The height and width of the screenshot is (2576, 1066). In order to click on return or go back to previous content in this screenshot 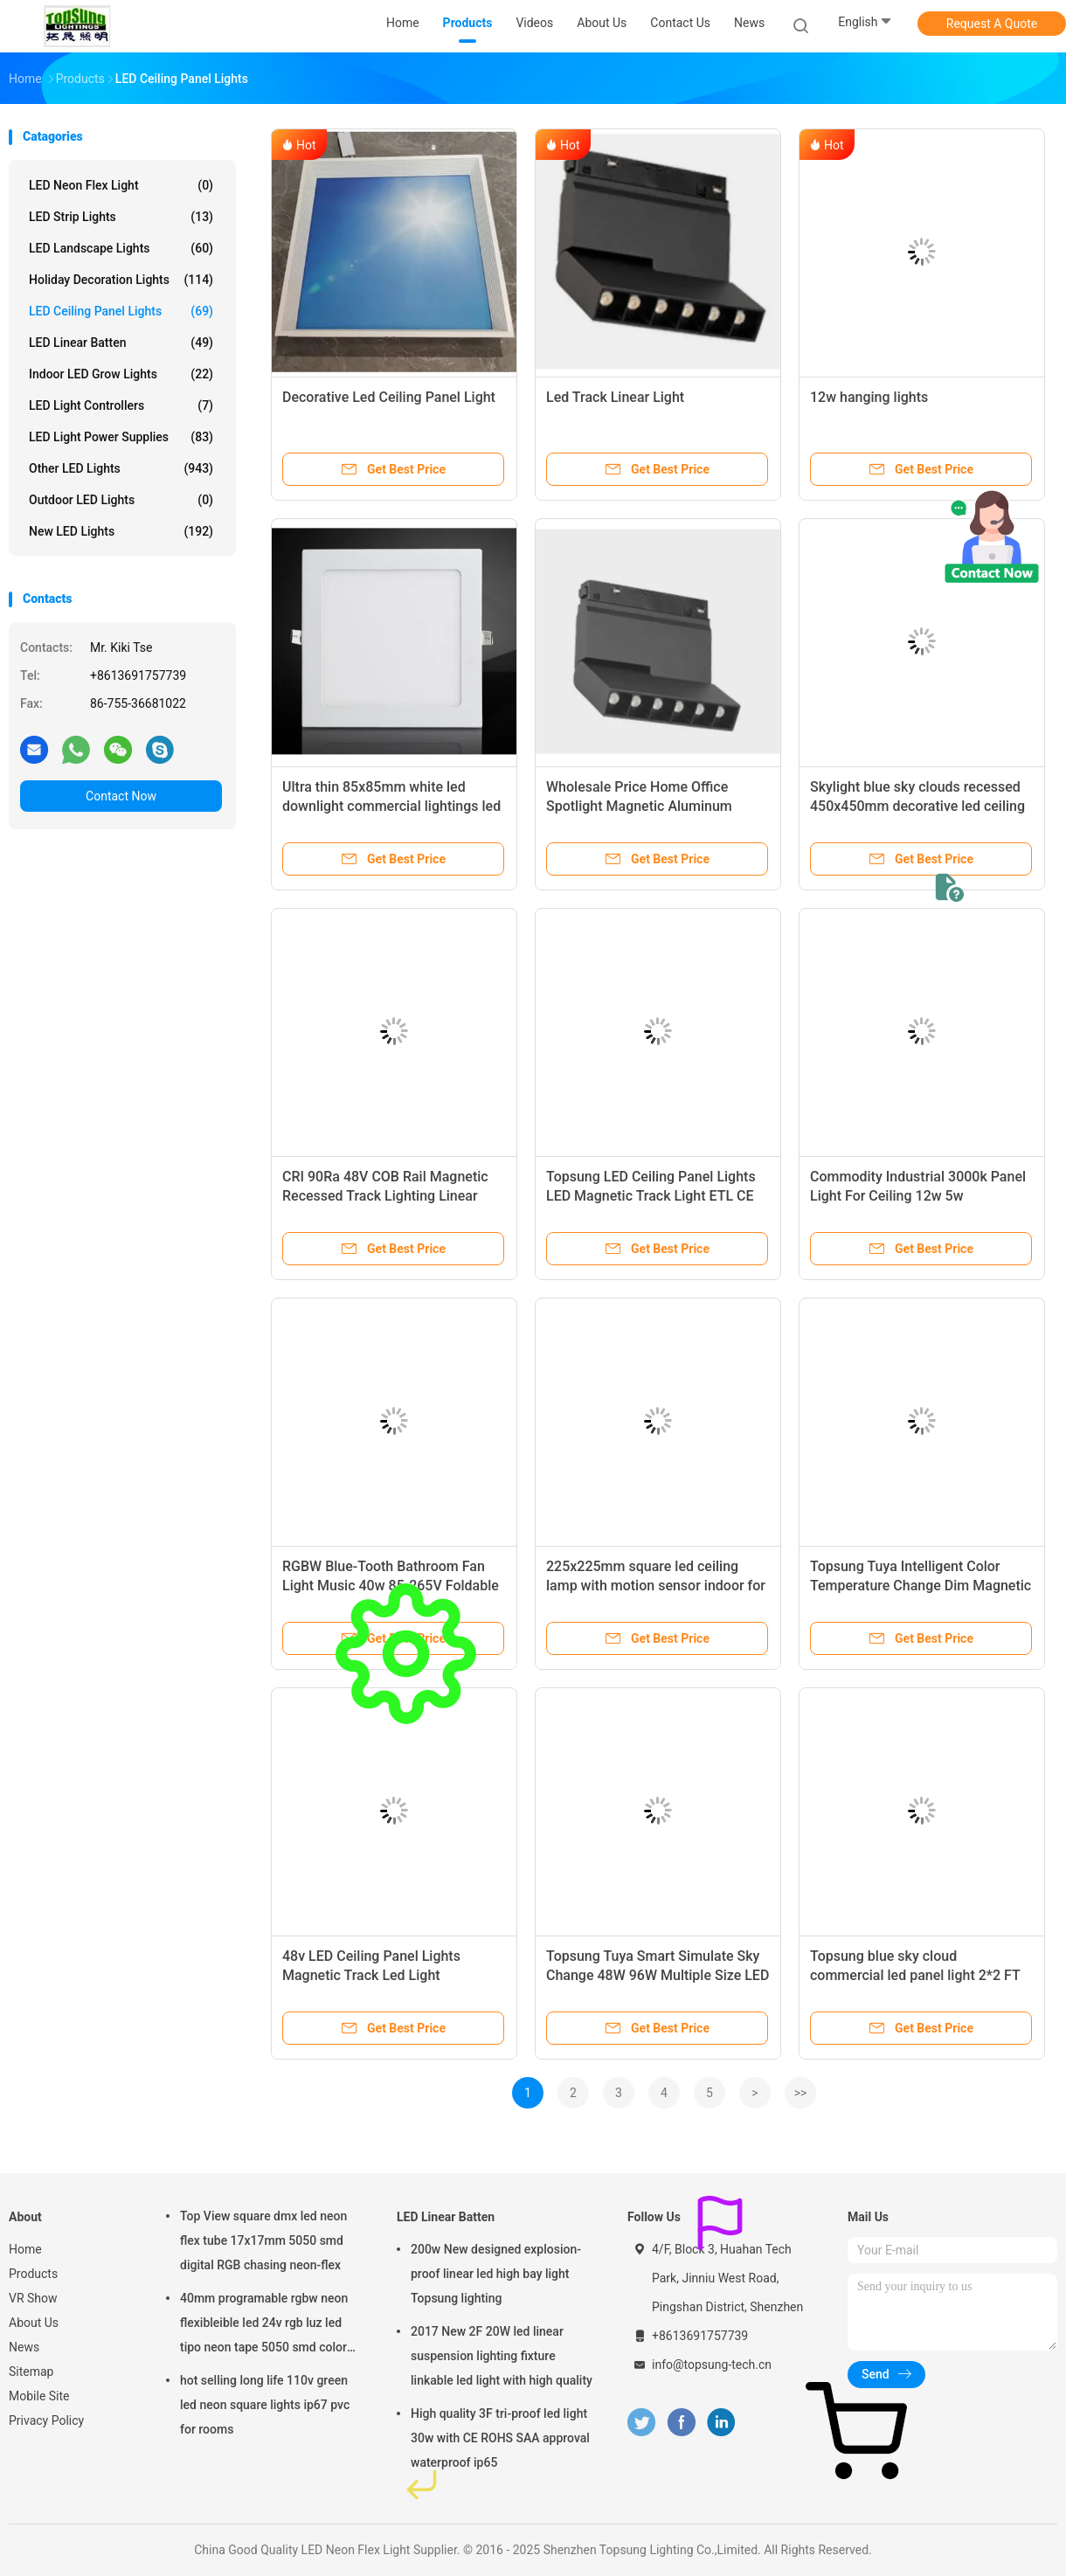, I will do `click(421, 2484)`.